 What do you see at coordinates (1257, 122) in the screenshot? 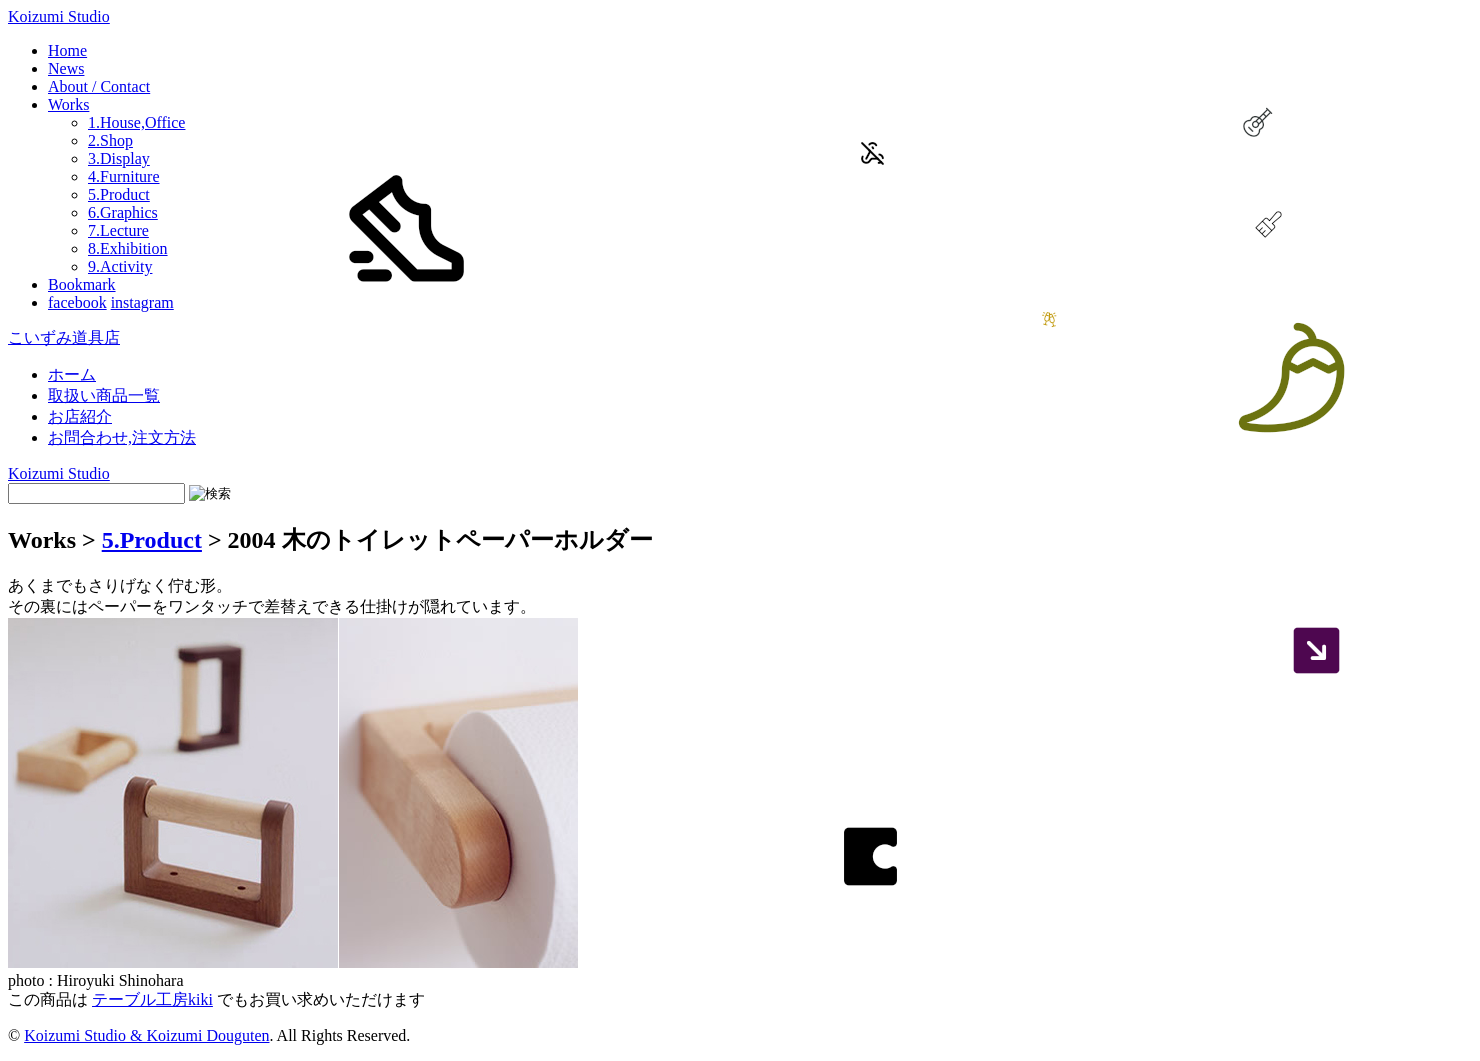
I see `access music or audio settings` at bounding box center [1257, 122].